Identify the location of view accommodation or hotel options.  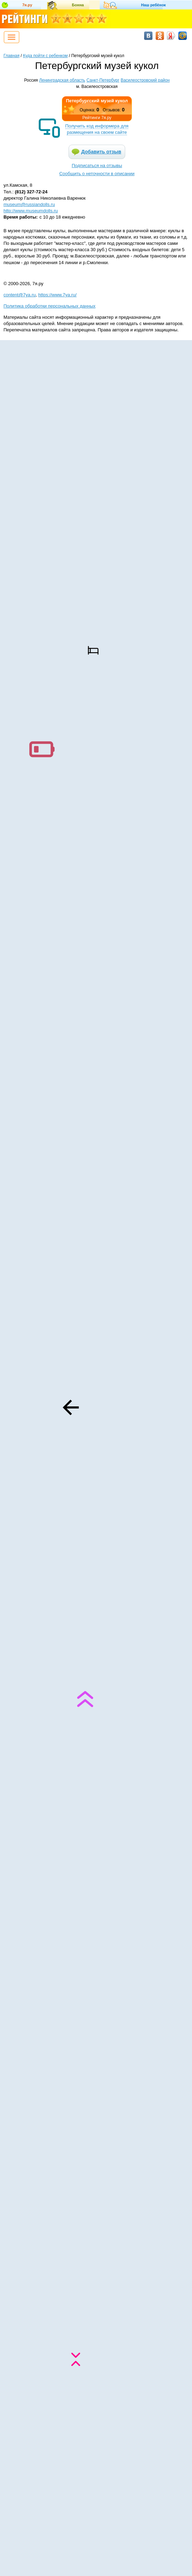
(93, 650).